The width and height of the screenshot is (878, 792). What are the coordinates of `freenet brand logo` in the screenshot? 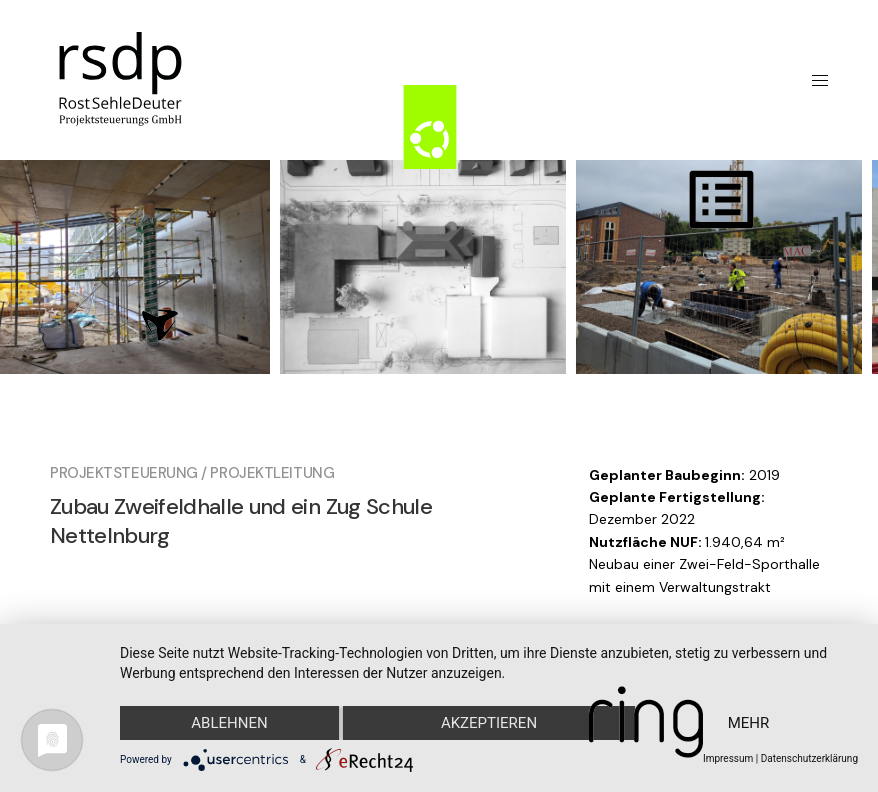 It's located at (160, 325).